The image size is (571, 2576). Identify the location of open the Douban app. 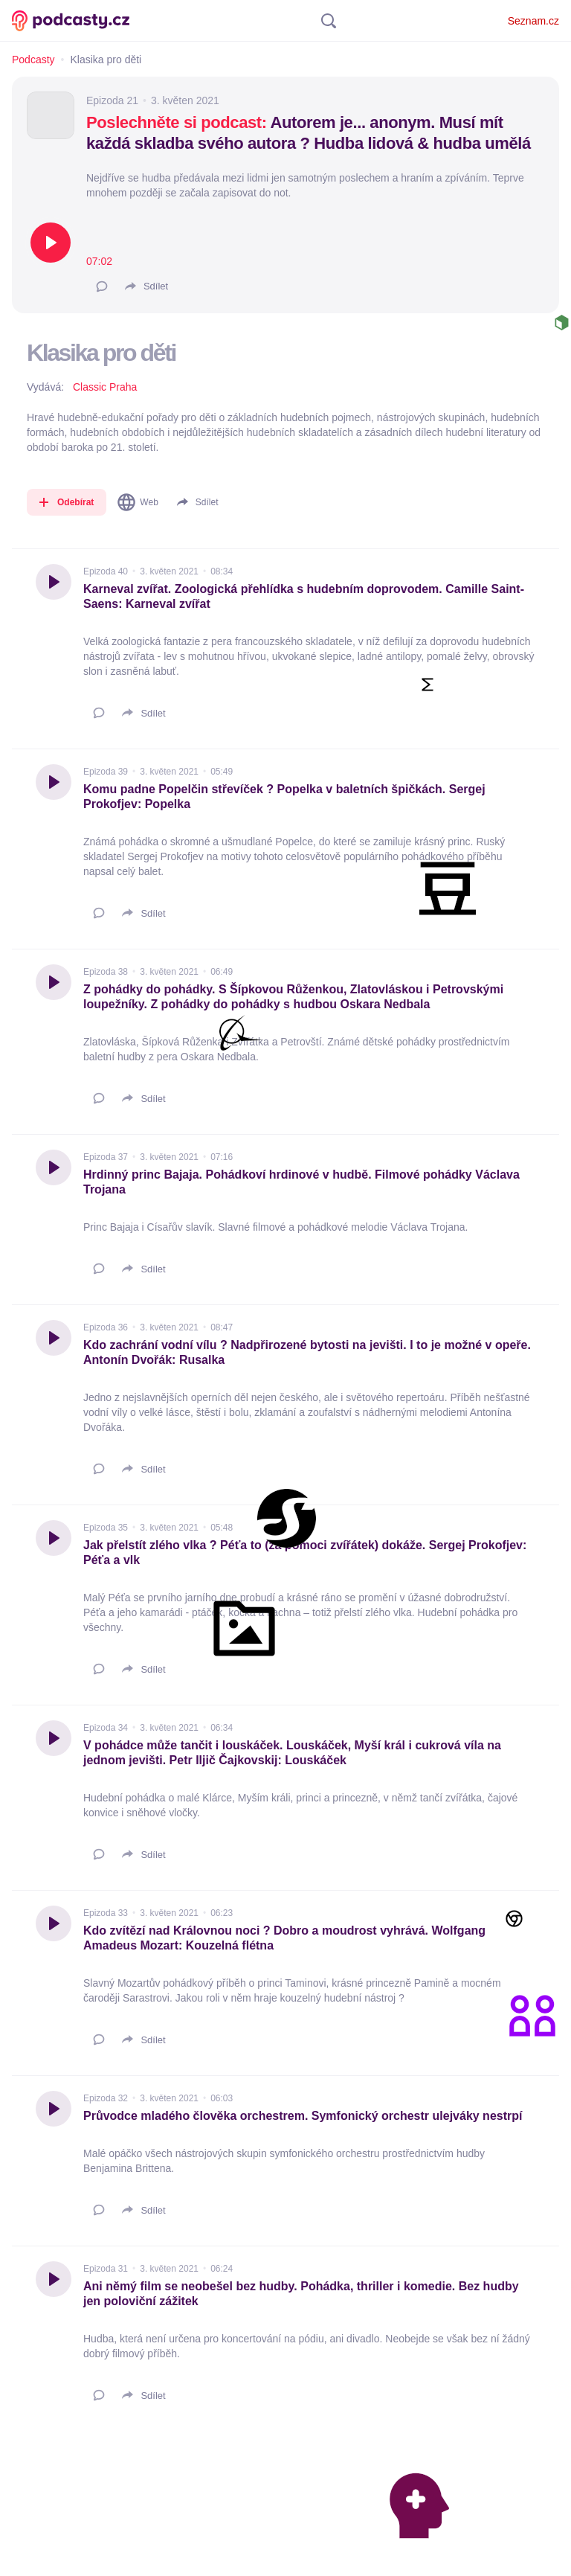
(448, 888).